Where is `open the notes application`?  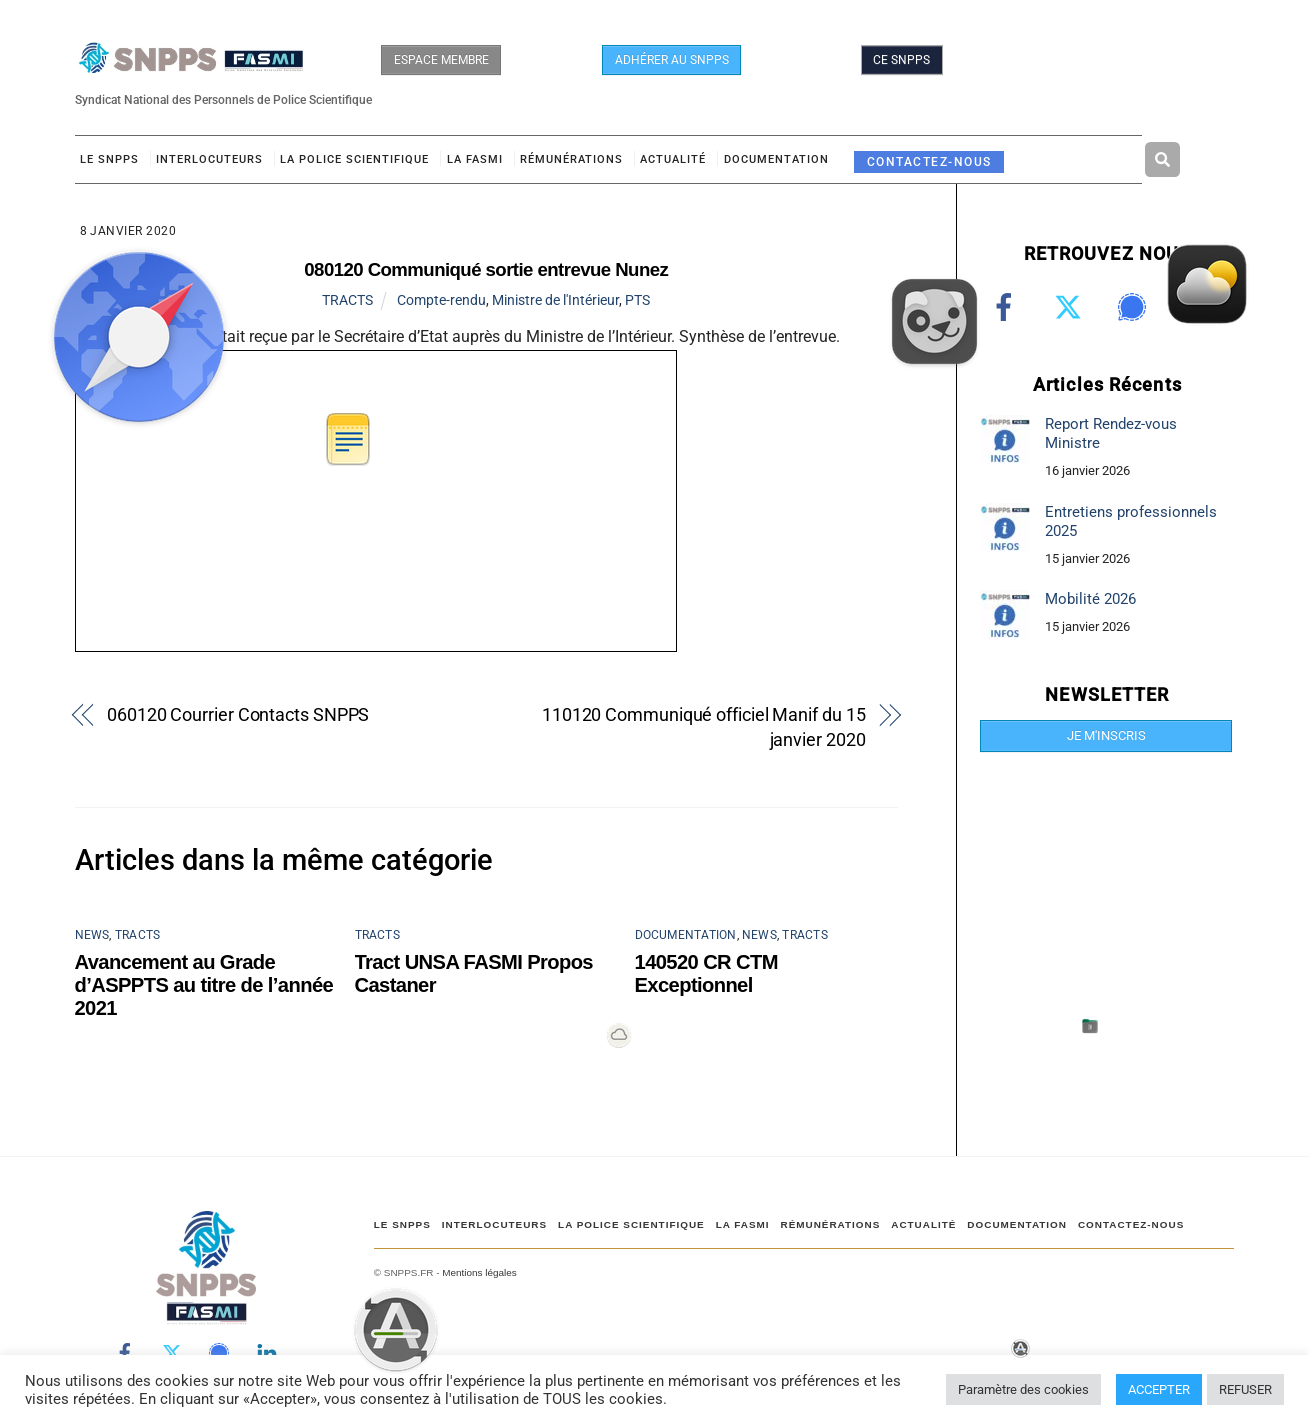
open the notes application is located at coordinates (348, 439).